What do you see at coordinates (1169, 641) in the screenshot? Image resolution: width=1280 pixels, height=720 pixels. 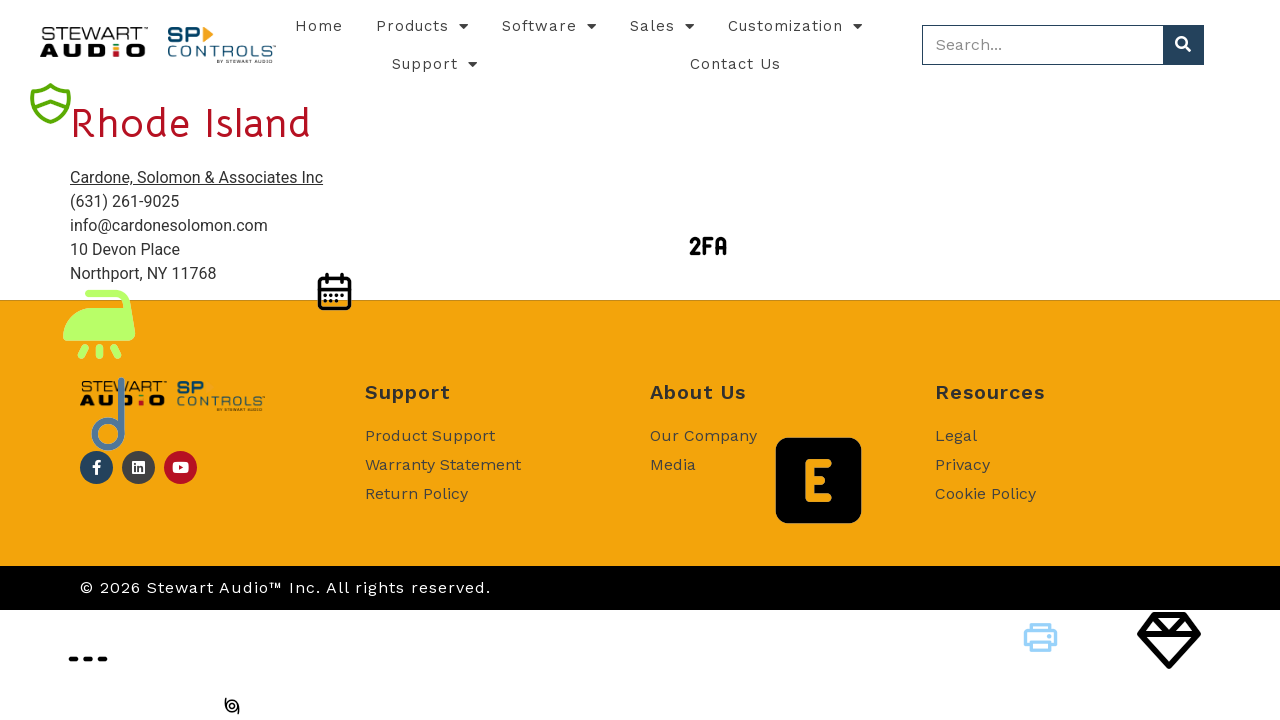 I see `view premium or exclusive content` at bounding box center [1169, 641].